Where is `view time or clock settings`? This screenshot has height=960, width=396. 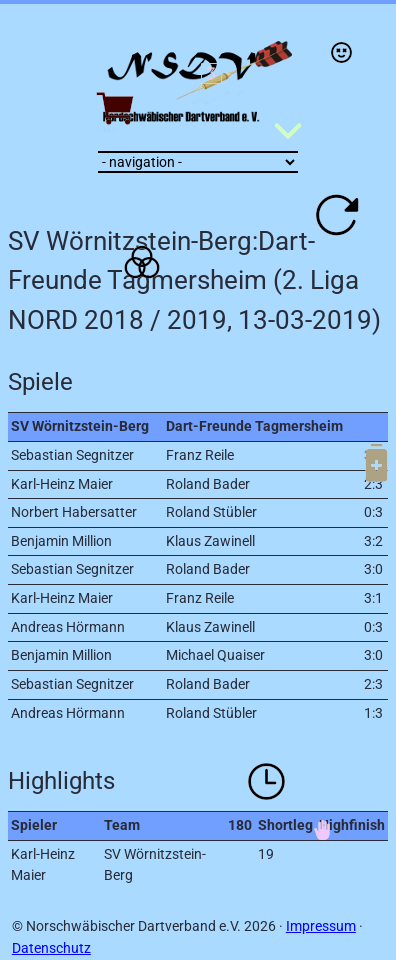 view time or clock settings is located at coordinates (266, 781).